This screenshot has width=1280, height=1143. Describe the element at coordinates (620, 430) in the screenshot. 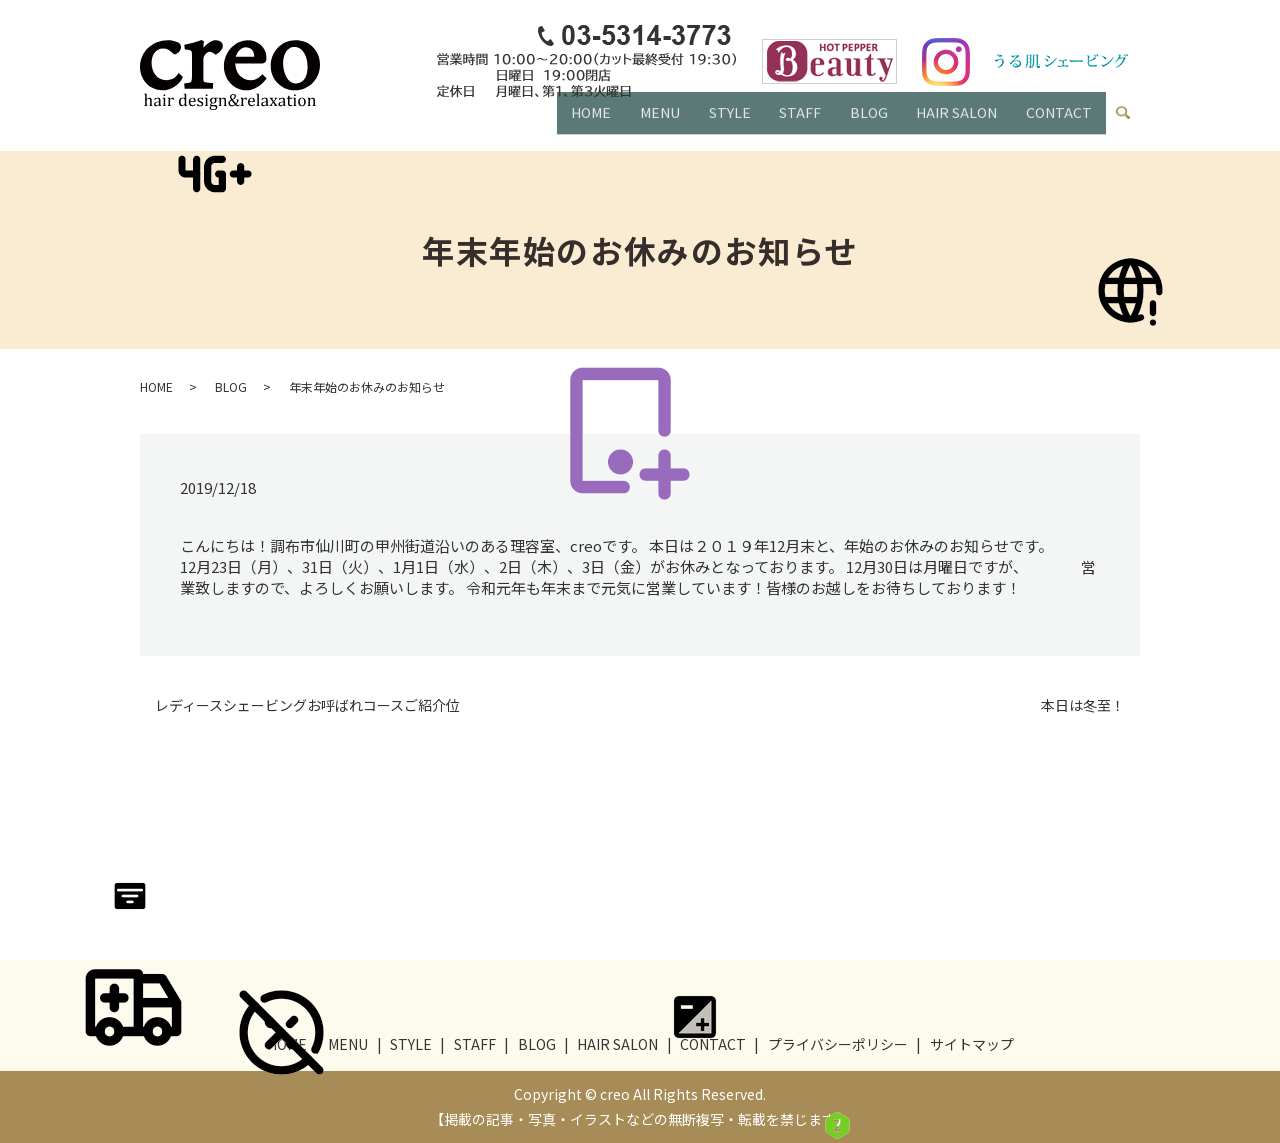

I see `add a new tablet device` at that location.